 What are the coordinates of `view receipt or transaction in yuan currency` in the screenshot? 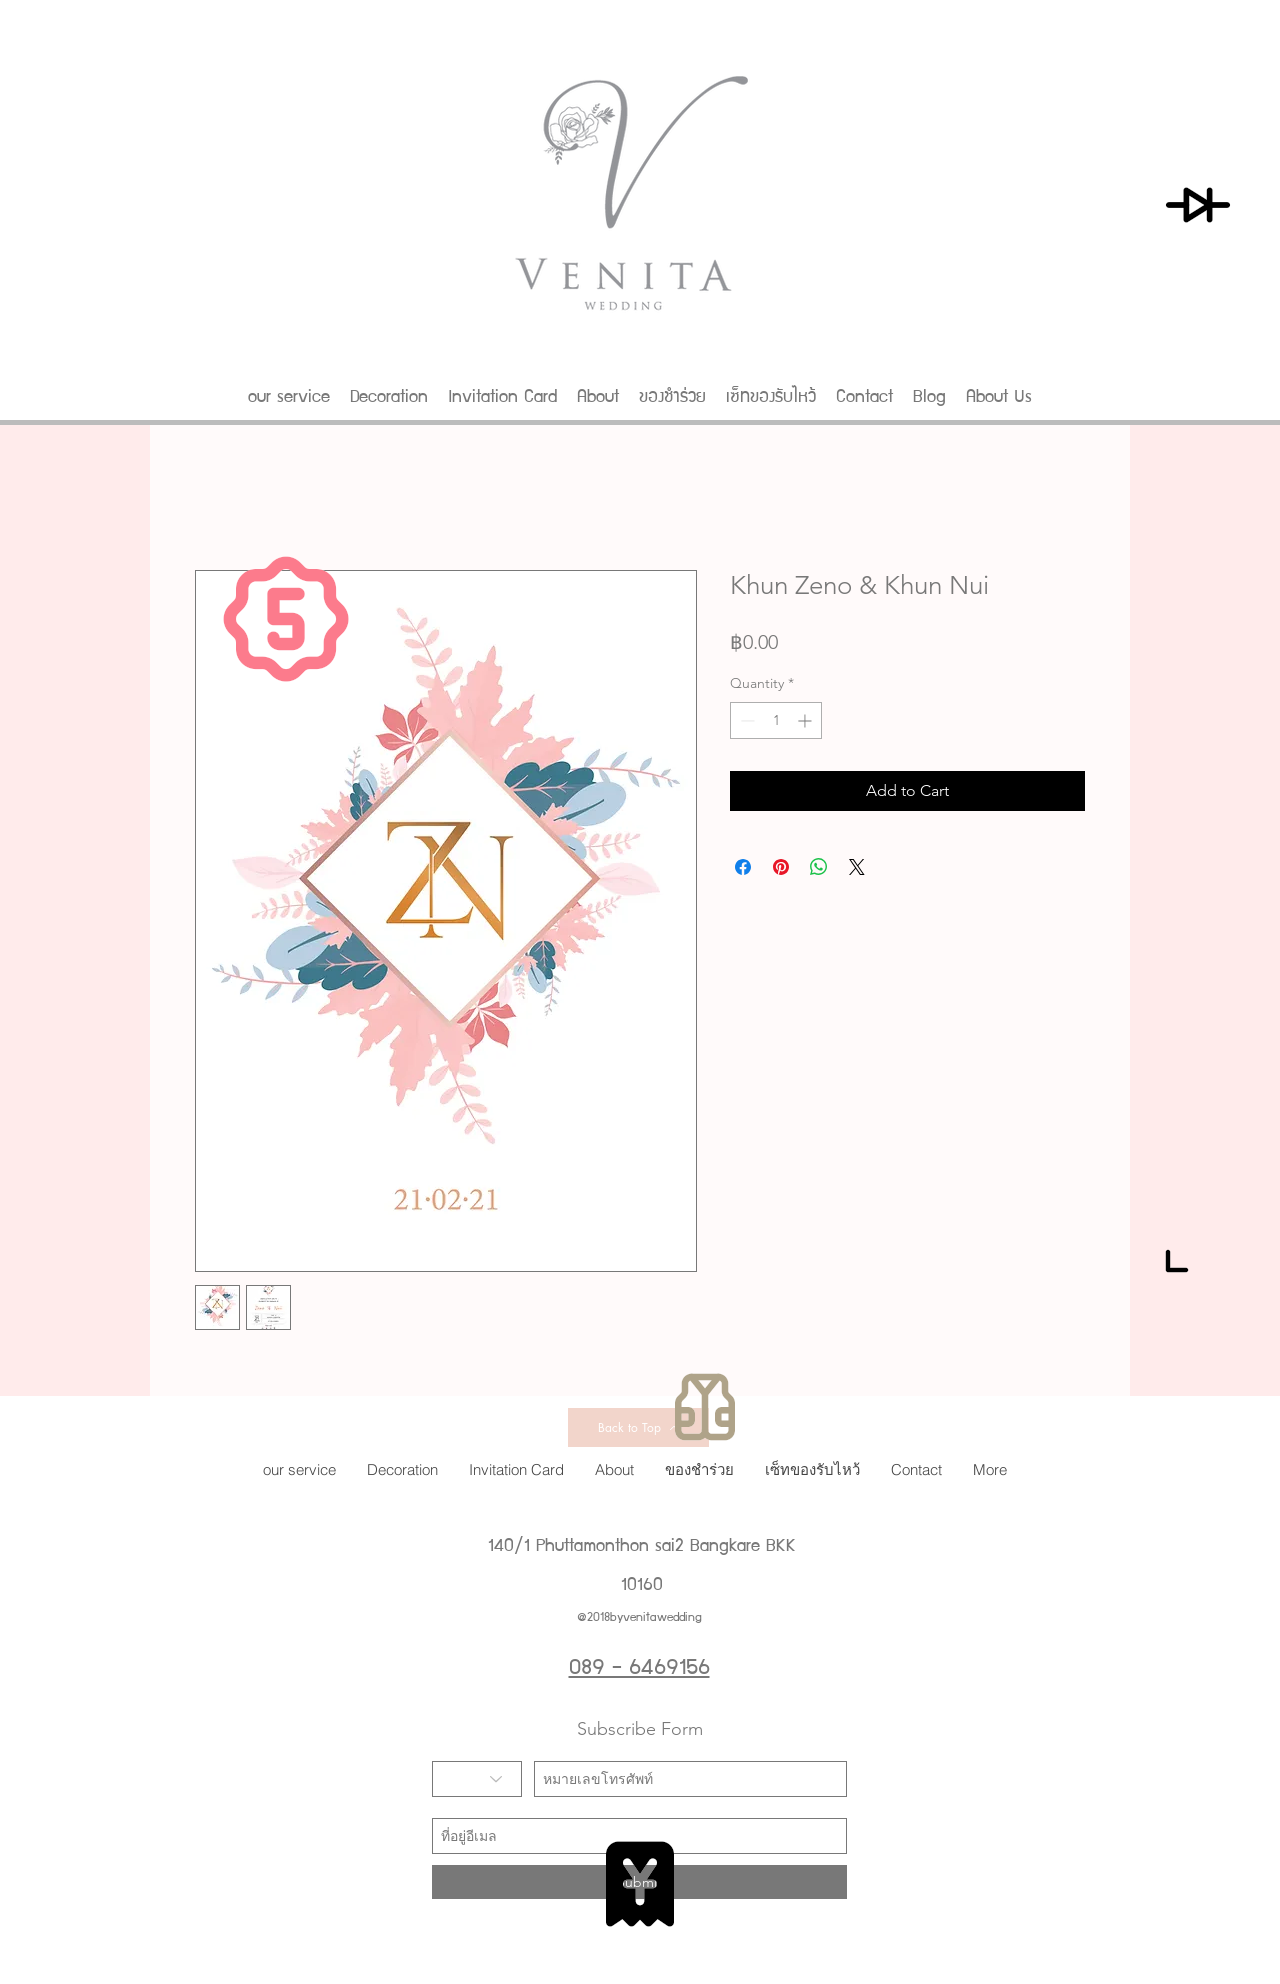 It's located at (640, 1884).